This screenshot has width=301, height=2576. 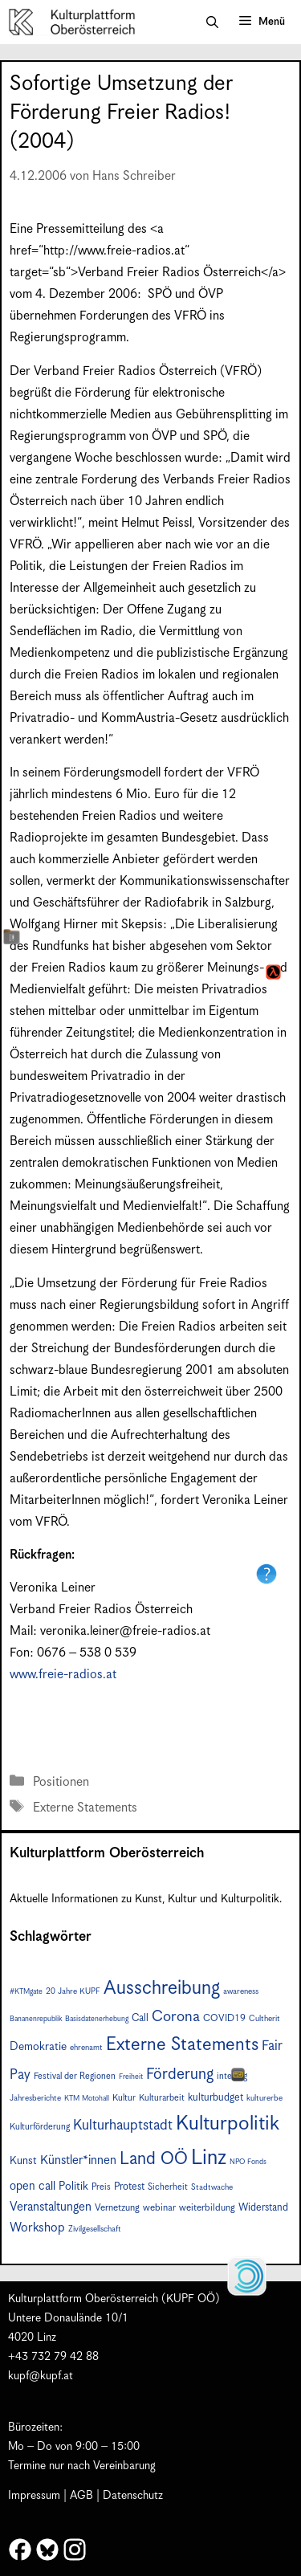 I want to click on launch half-life deathmatch, so click(x=273, y=972).